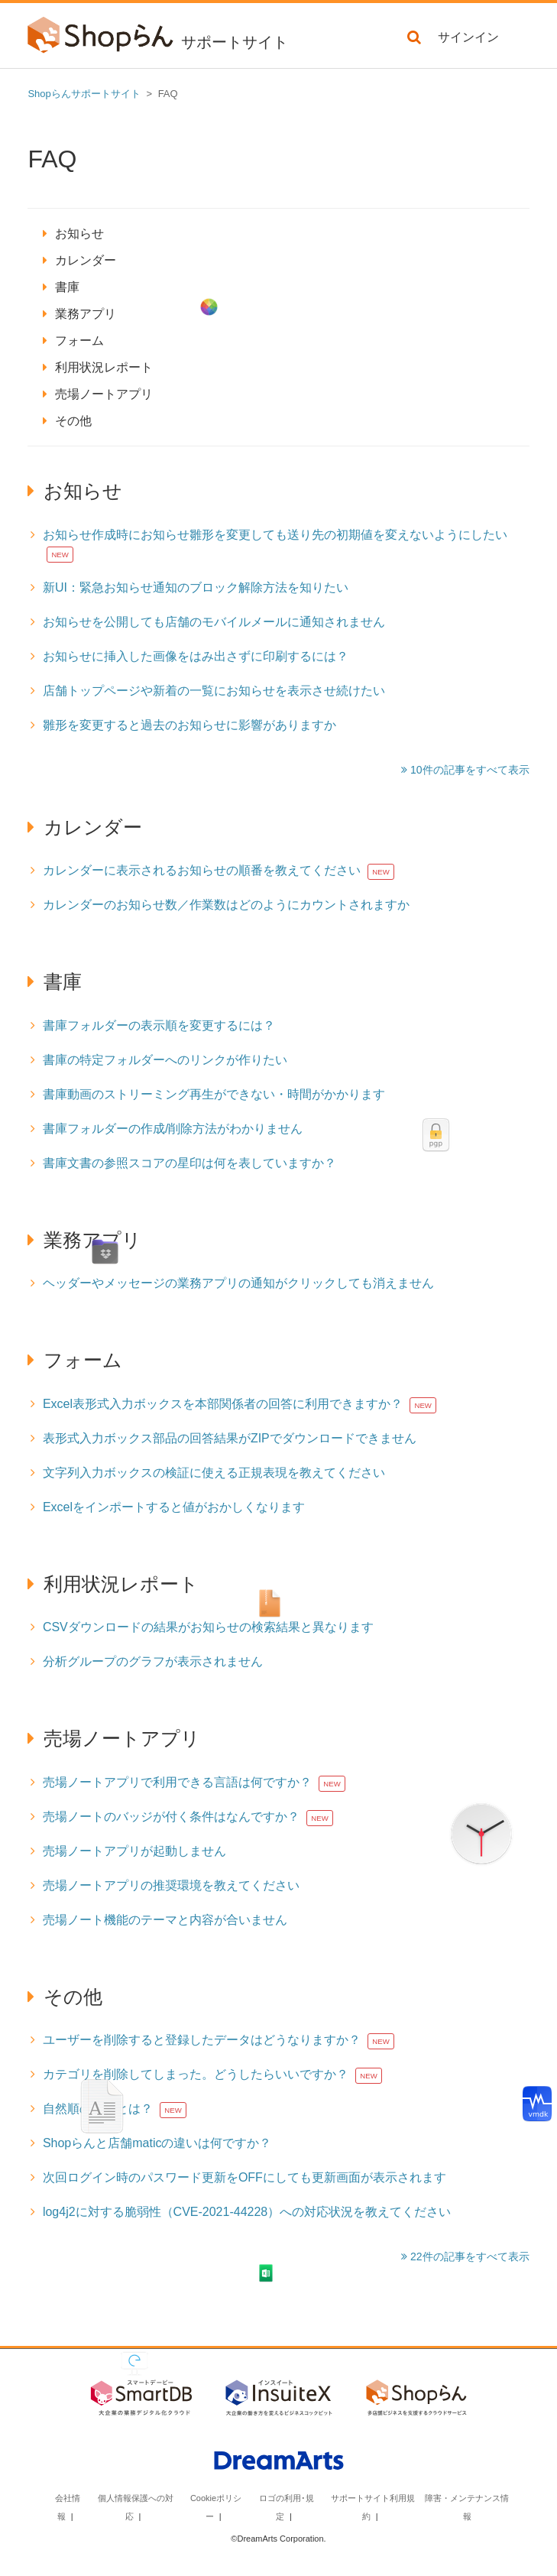  What do you see at coordinates (481, 1834) in the screenshot?
I see `access date and time settings` at bounding box center [481, 1834].